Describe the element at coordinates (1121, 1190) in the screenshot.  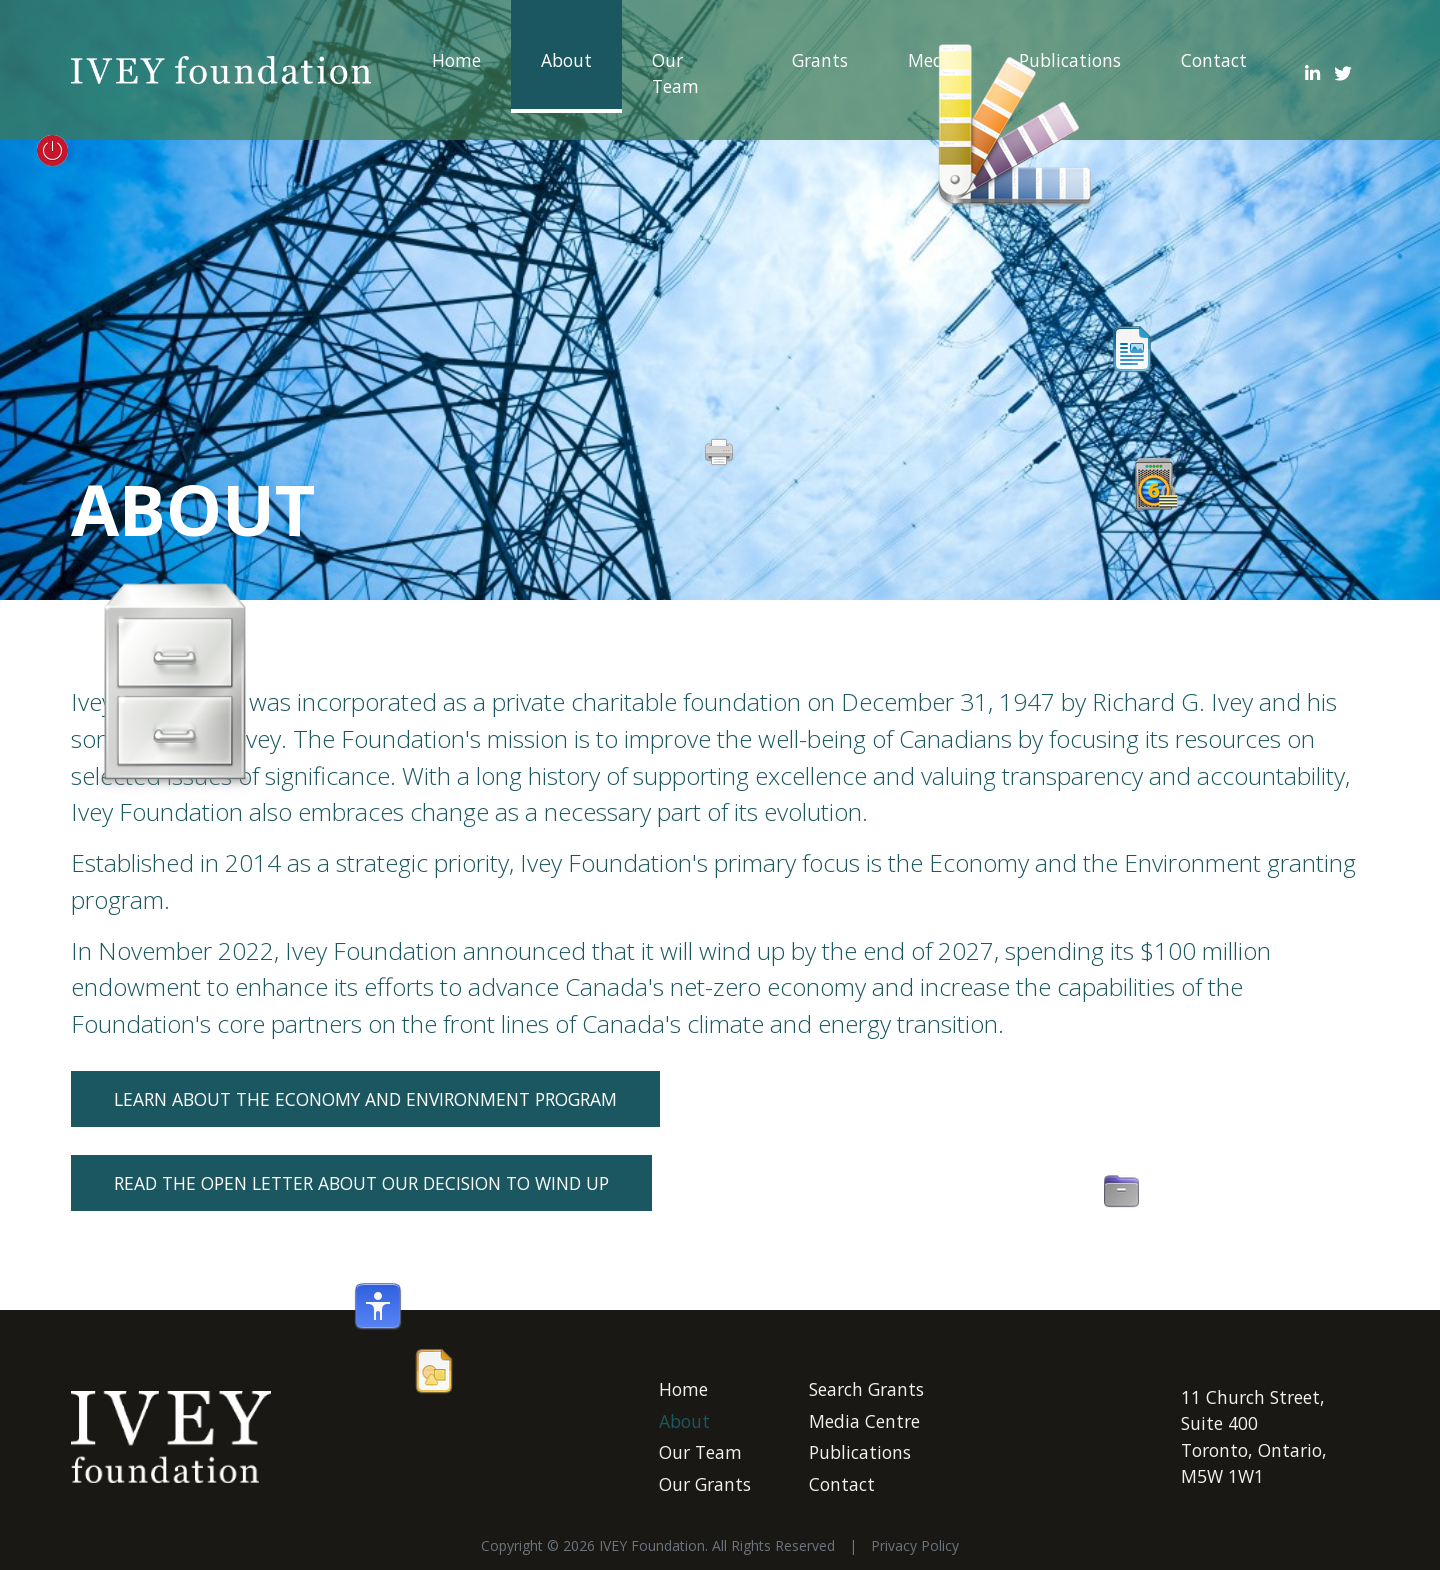
I see `open the files application` at that location.